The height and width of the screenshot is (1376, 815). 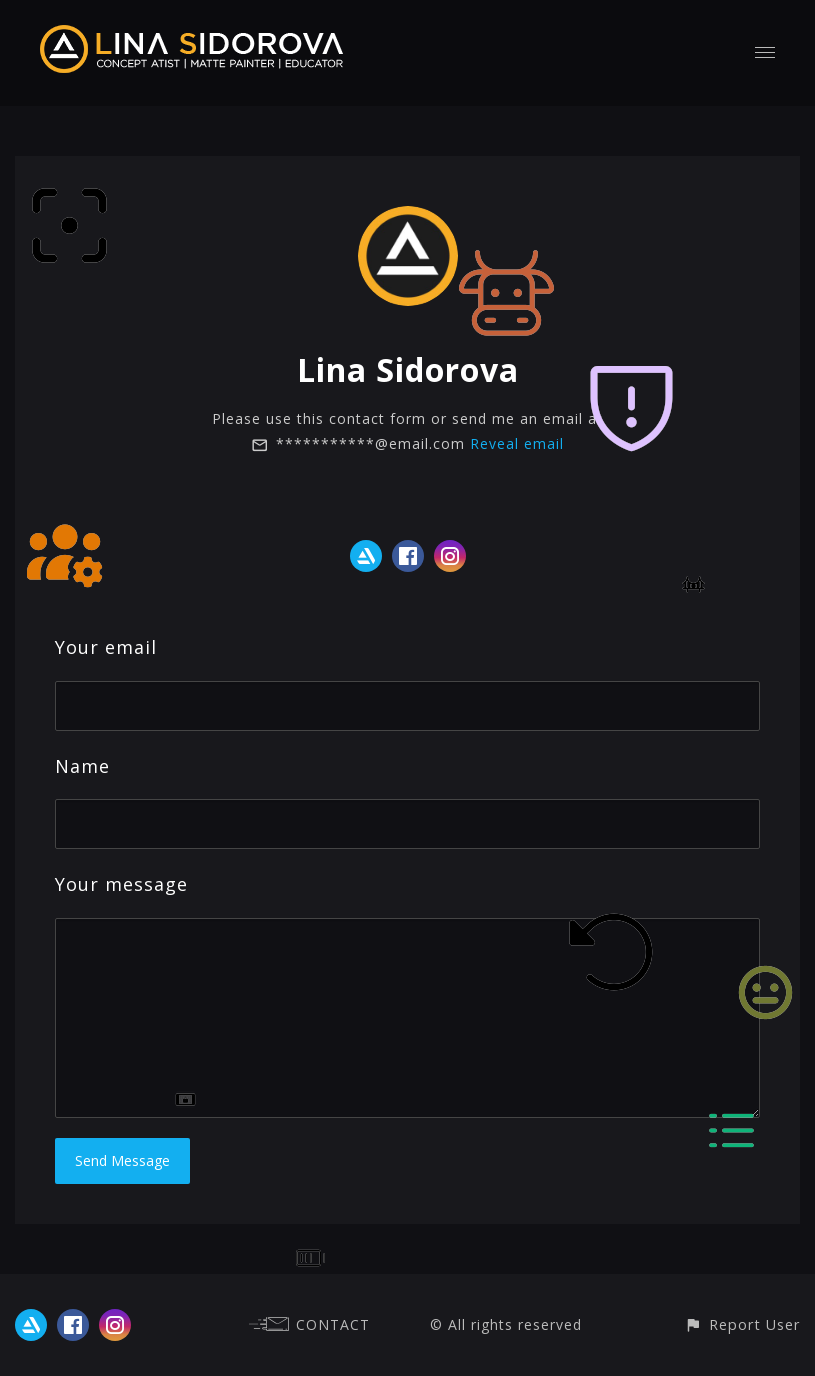 What do you see at coordinates (69, 225) in the screenshot?
I see `center focus on selected area` at bounding box center [69, 225].